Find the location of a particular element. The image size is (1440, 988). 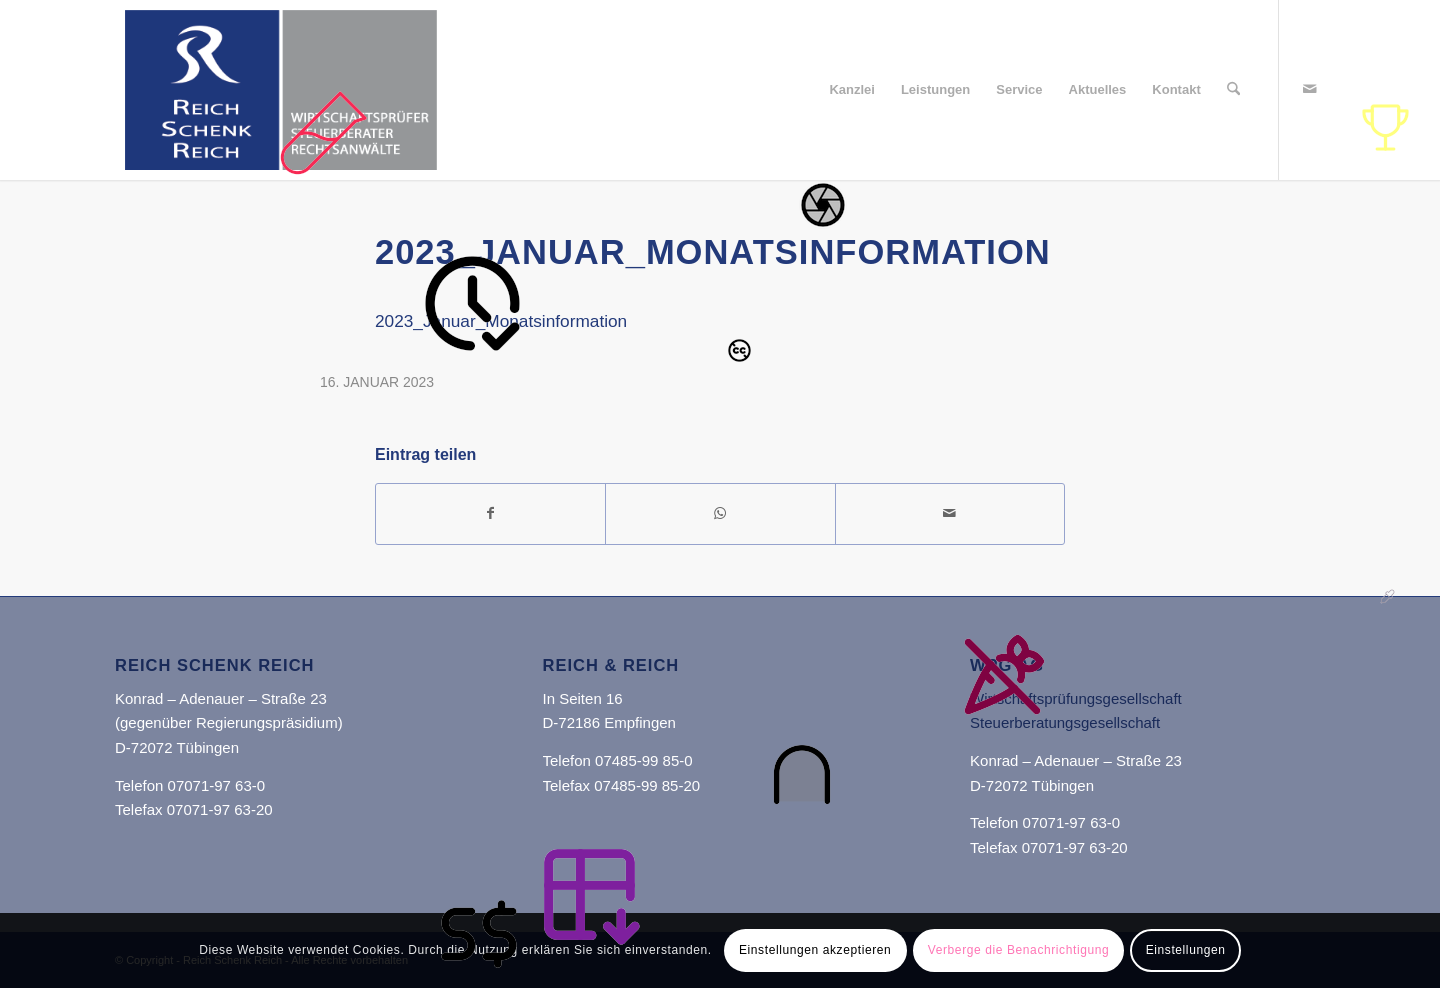

task or event completed on time is located at coordinates (472, 303).